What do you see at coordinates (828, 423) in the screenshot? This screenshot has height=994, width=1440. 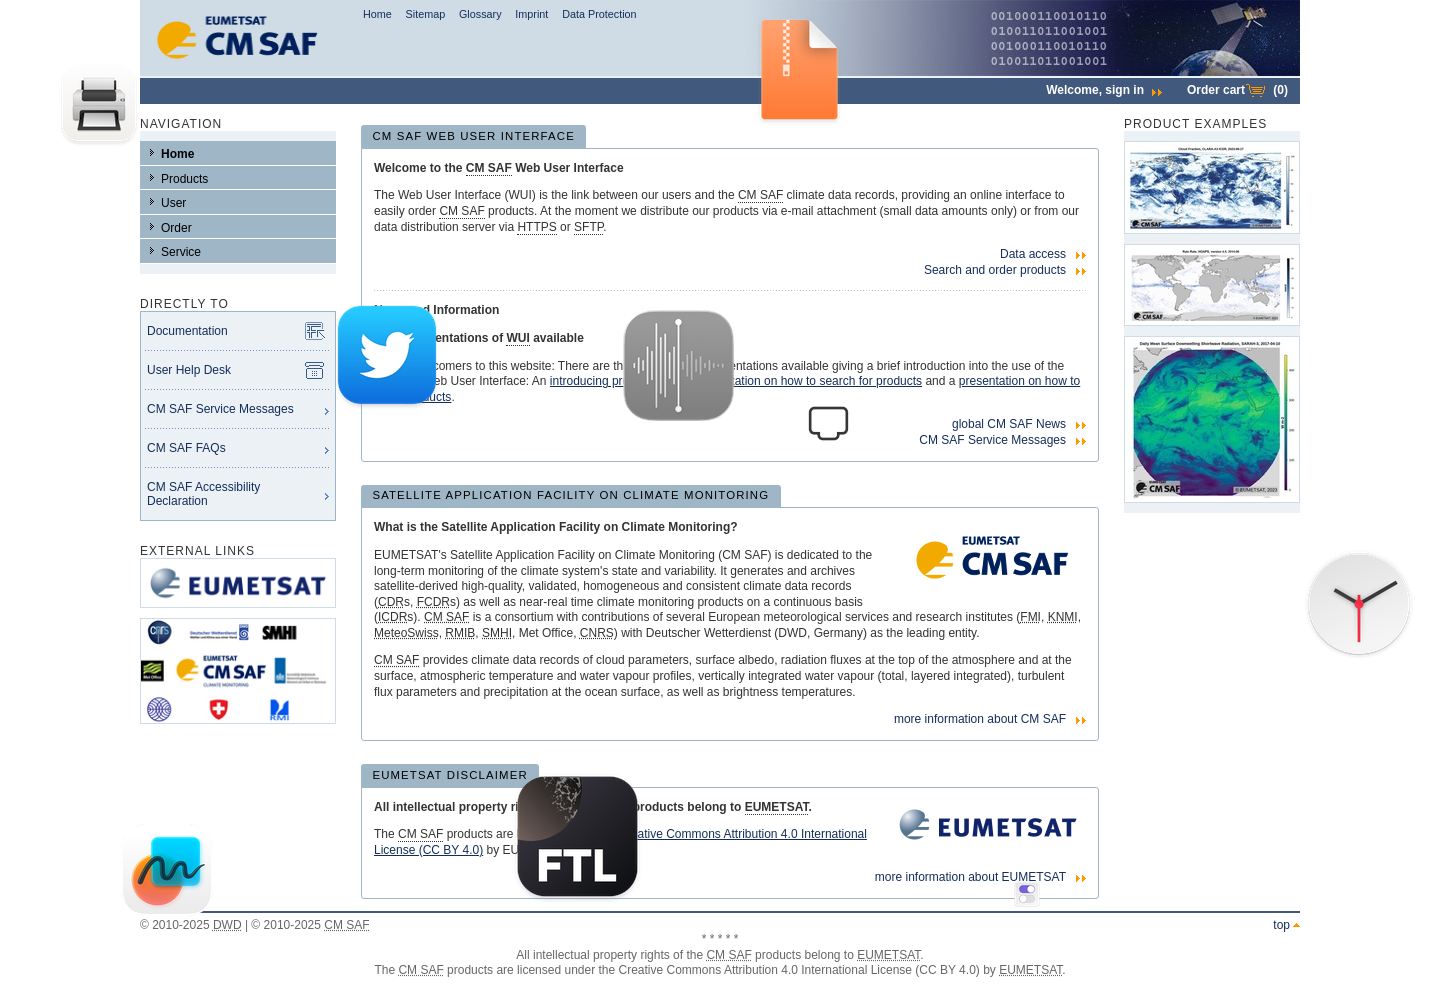 I see `access network or system preferences` at bounding box center [828, 423].